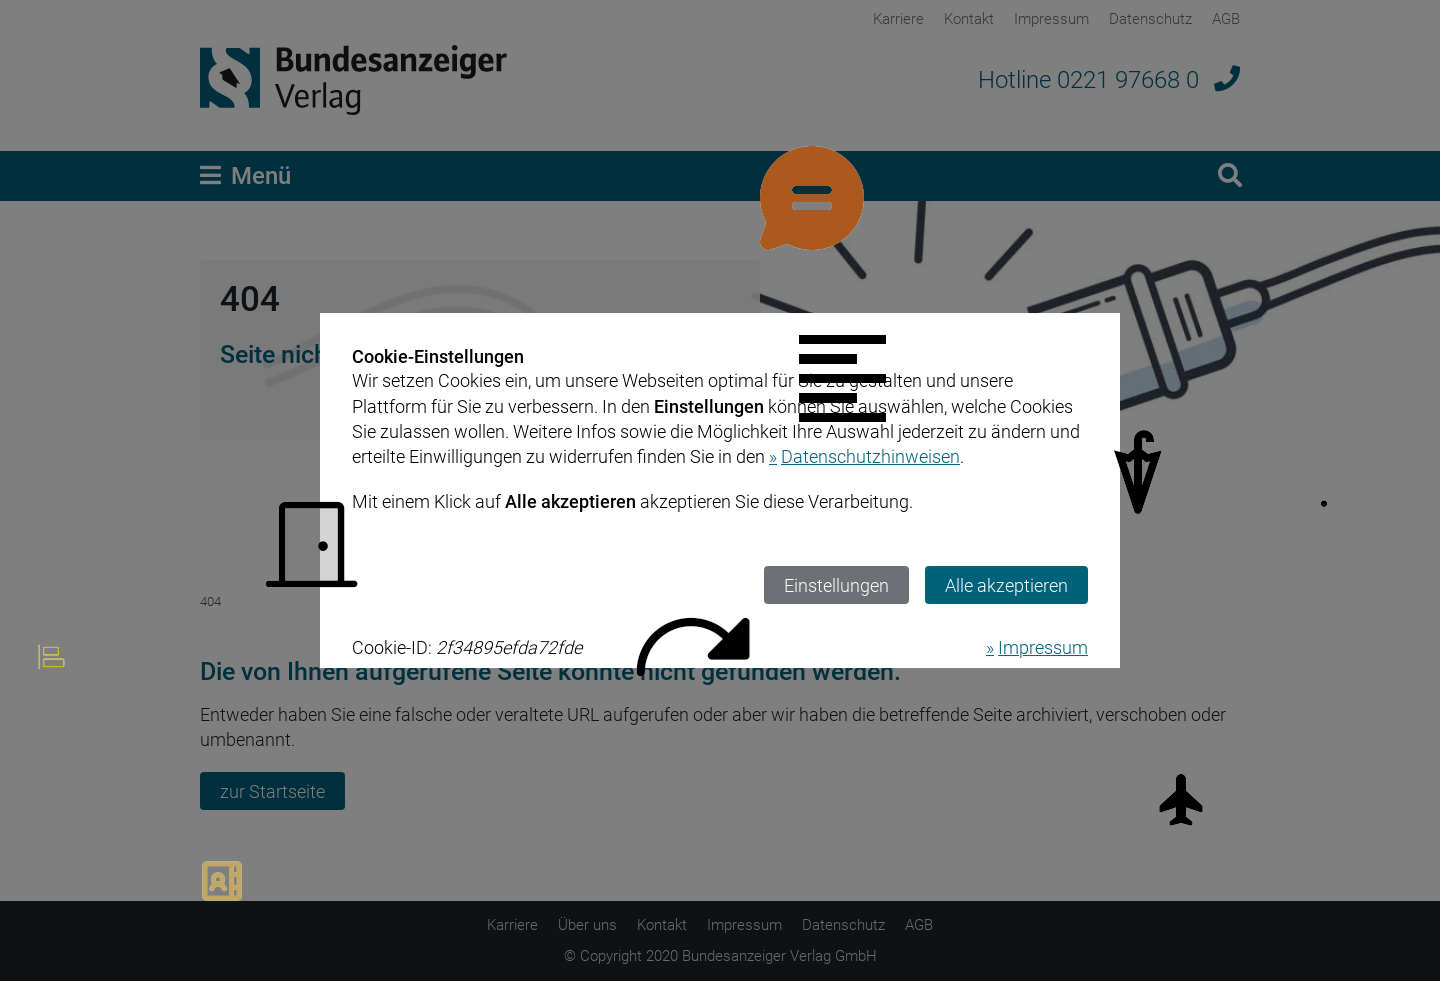 The width and height of the screenshot is (1440, 981). What do you see at coordinates (812, 198) in the screenshot?
I see `open chat or messaging` at bounding box center [812, 198].